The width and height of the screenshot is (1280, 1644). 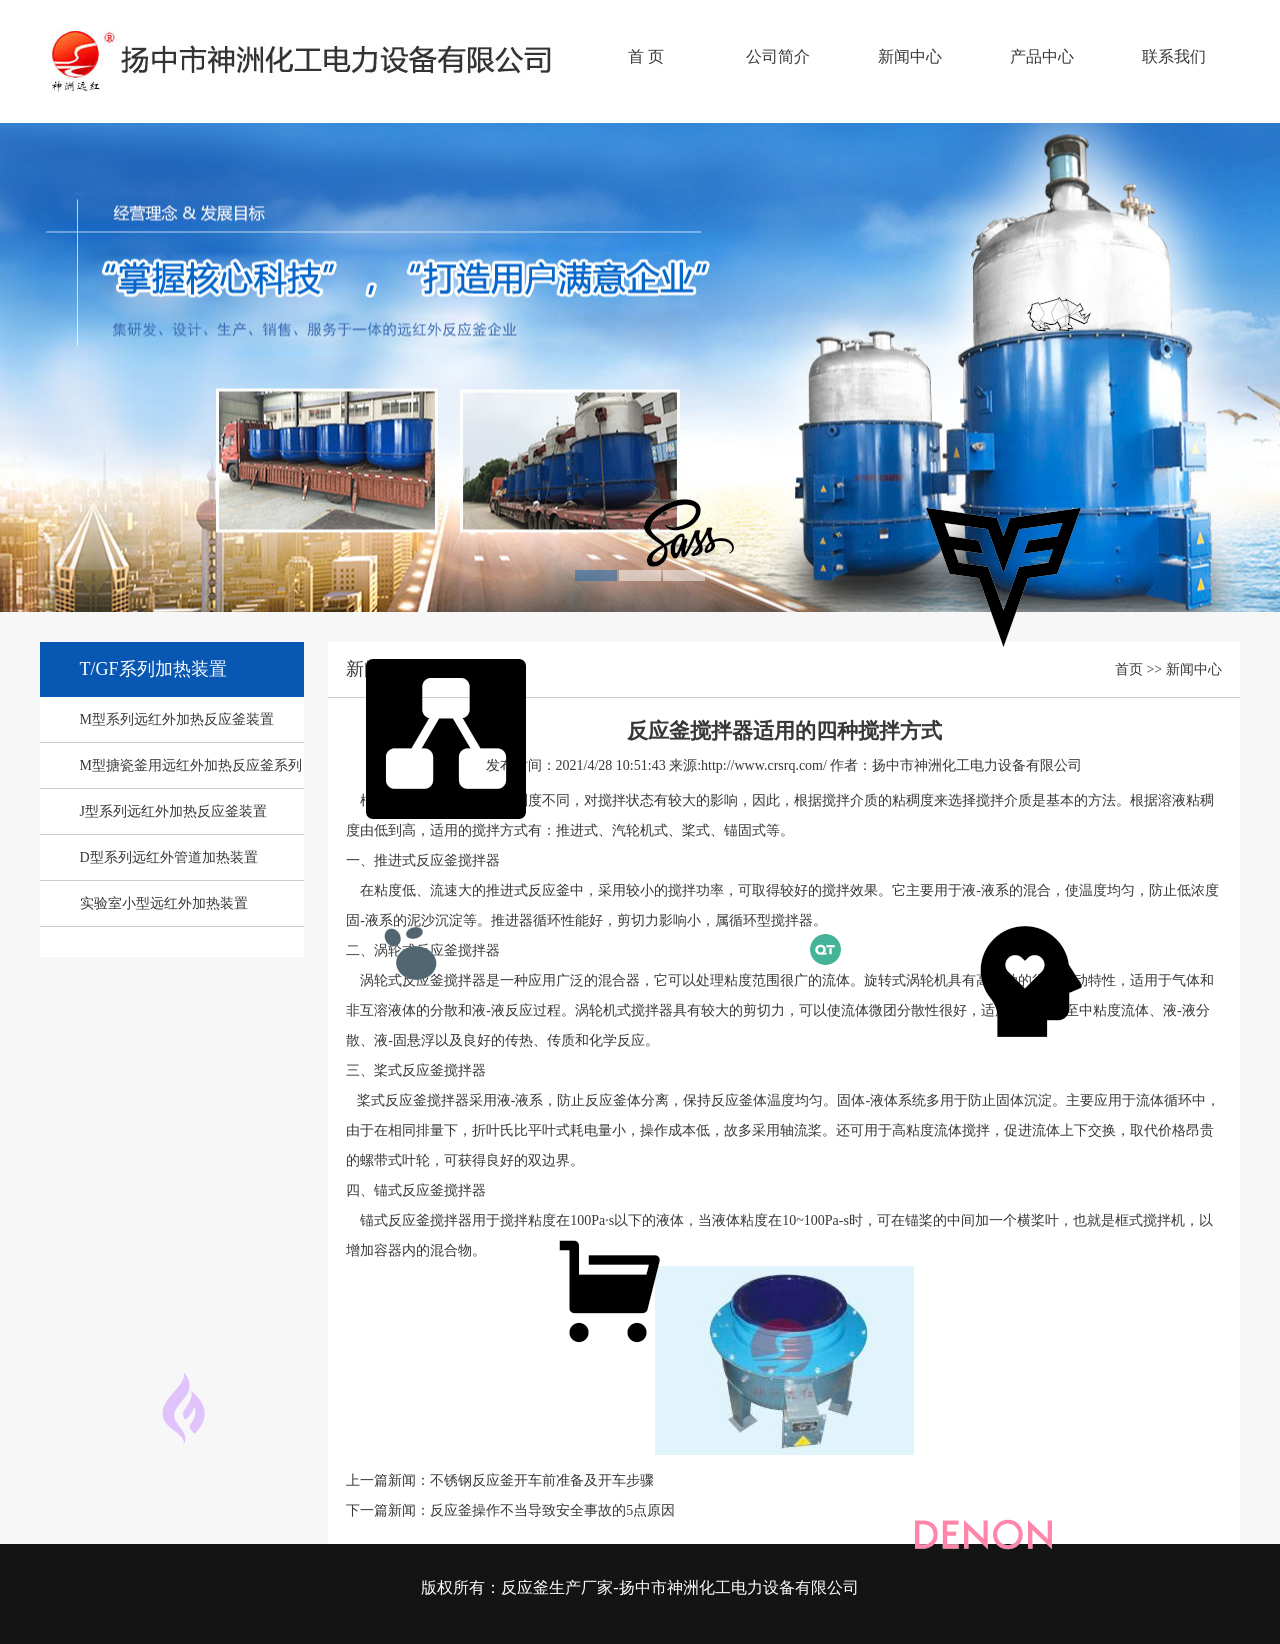 I want to click on gripfire brand logo, so click(x=186, y=1409).